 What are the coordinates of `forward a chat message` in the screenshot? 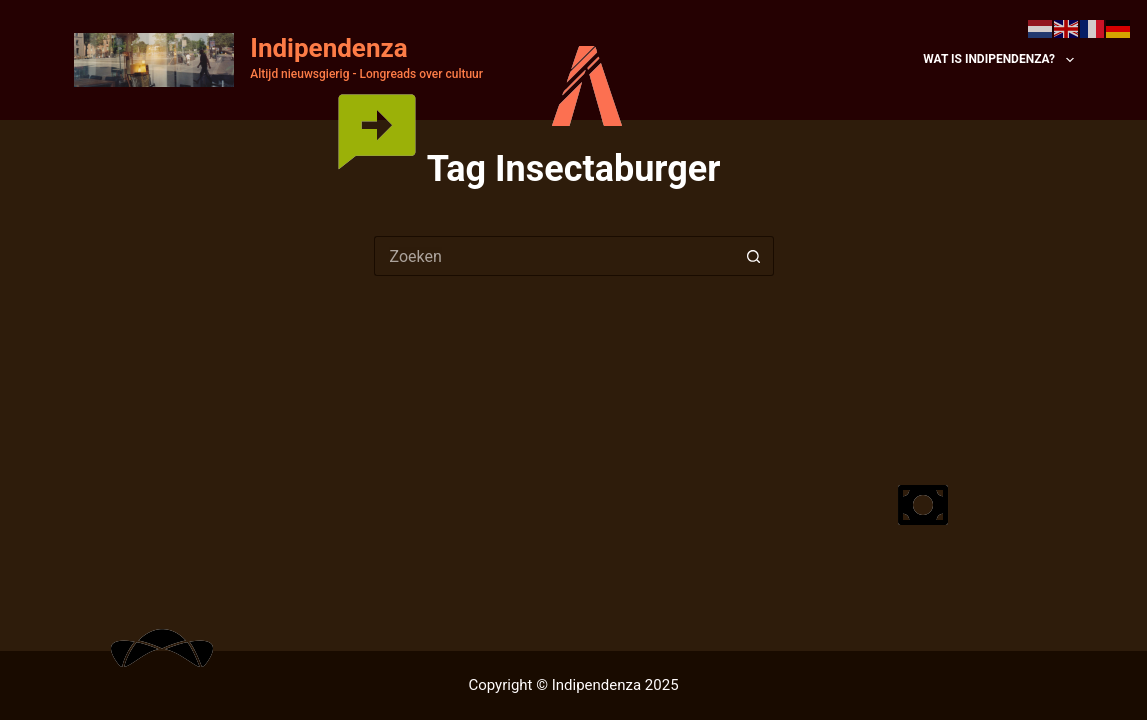 It's located at (377, 129).